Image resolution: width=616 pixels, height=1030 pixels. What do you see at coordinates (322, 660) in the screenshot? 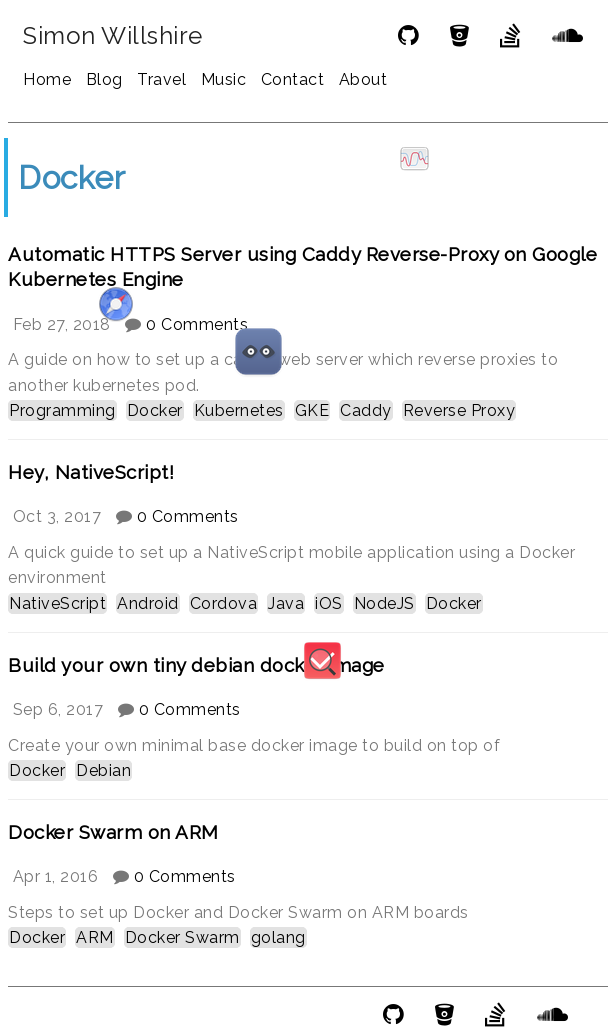
I see `open dconf editor to modify system configuration settings` at bounding box center [322, 660].